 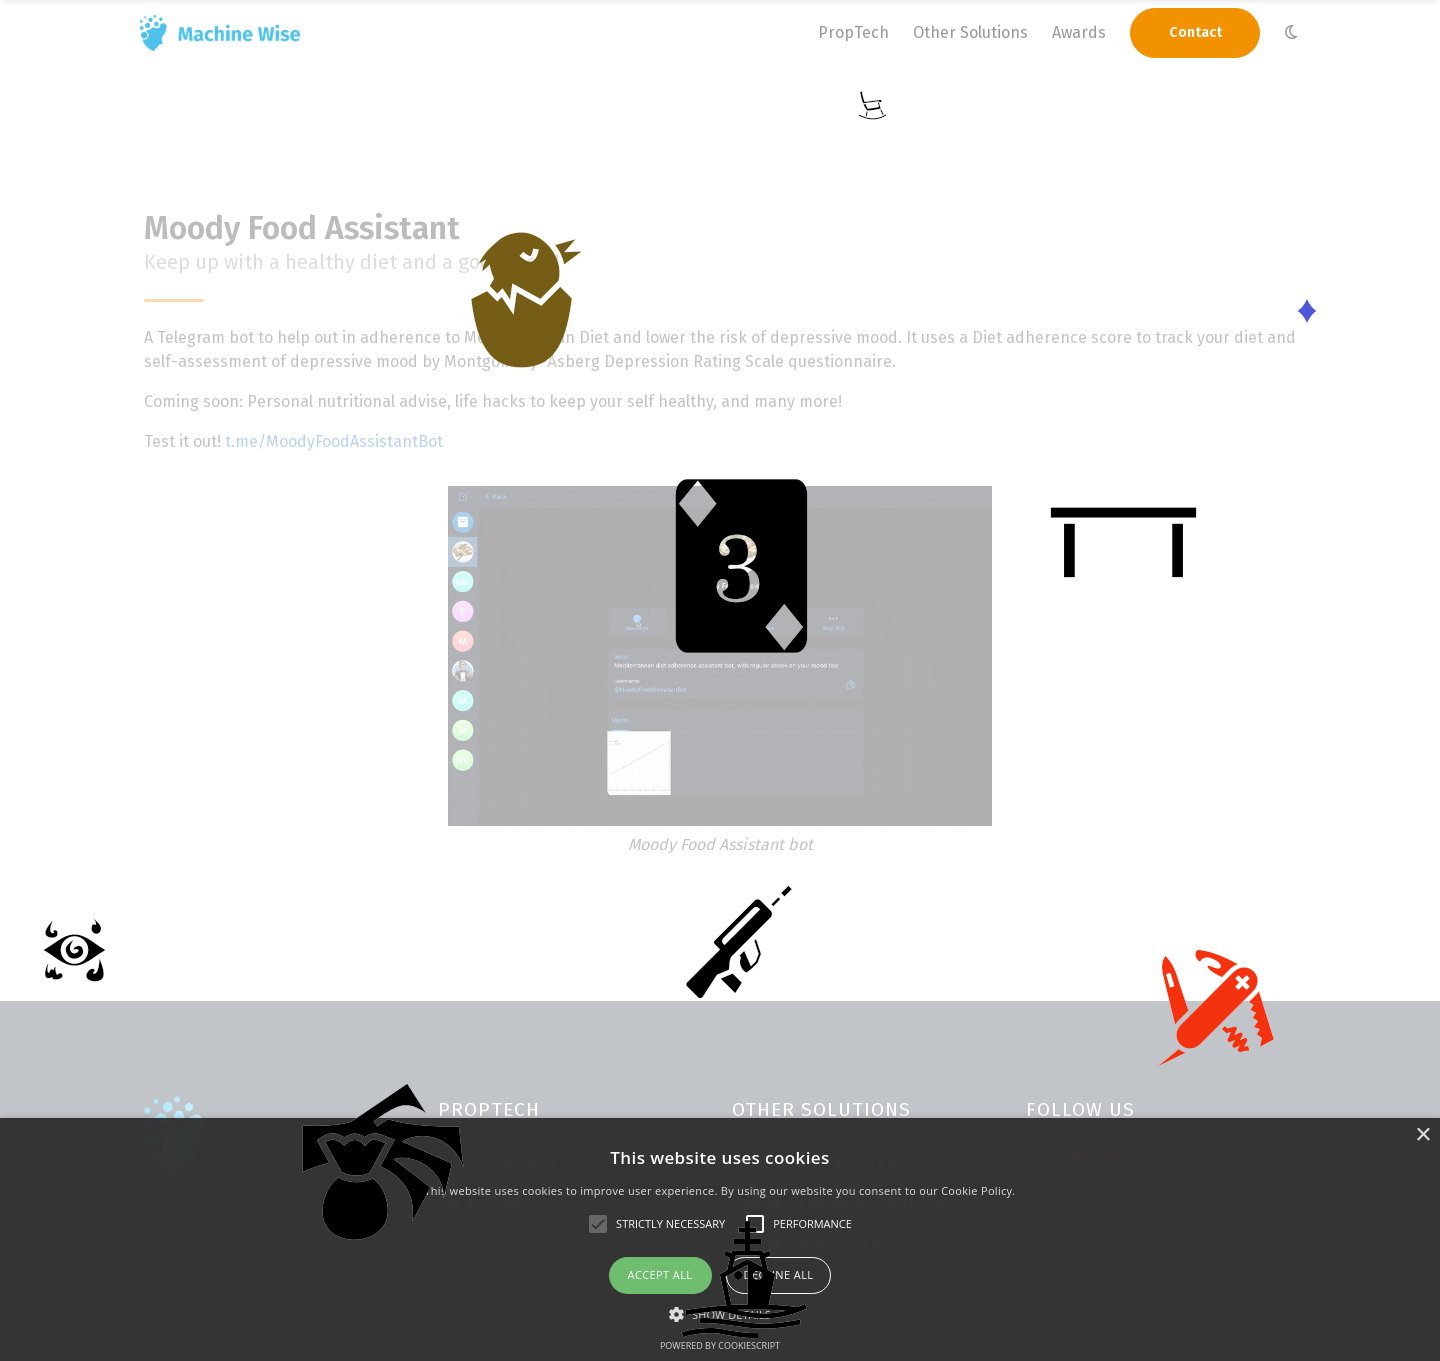 What do you see at coordinates (1217, 1008) in the screenshot?
I see `access multi-tool or utility features` at bounding box center [1217, 1008].